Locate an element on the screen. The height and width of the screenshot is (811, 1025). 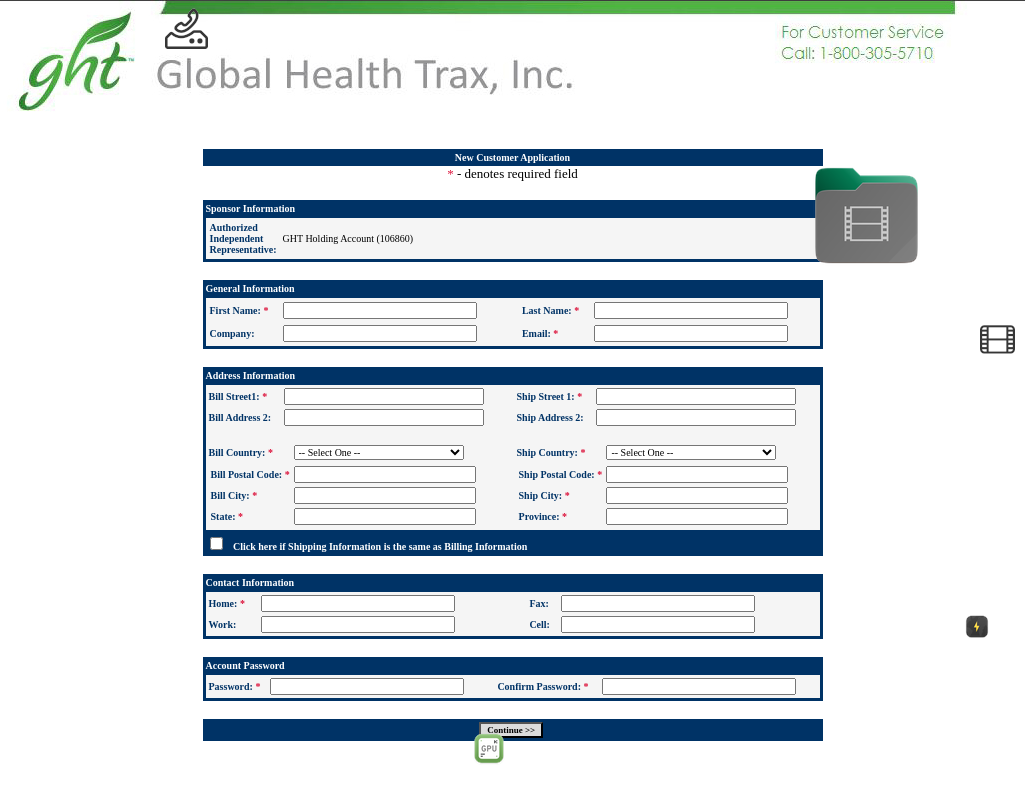
indicates modem or dial-up connection status is located at coordinates (186, 27).